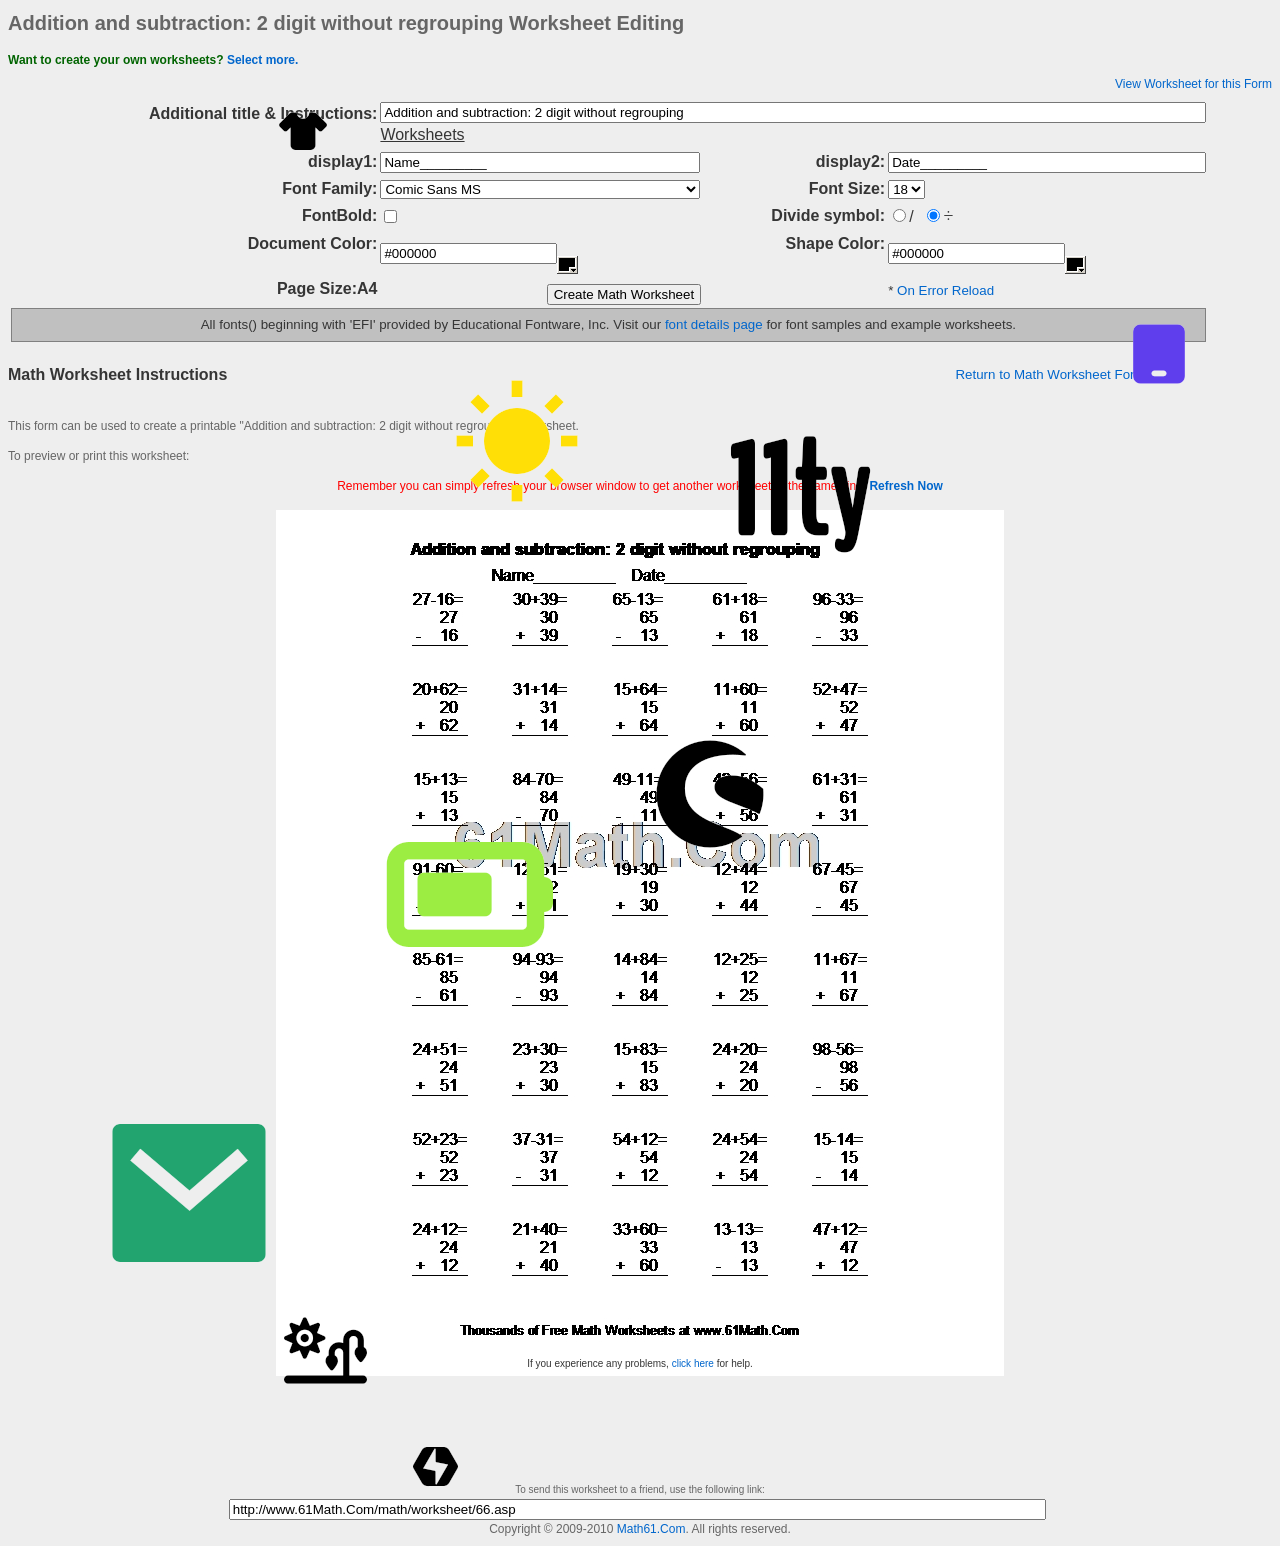  Describe the element at coordinates (189, 1193) in the screenshot. I see `open your email inbox` at that location.